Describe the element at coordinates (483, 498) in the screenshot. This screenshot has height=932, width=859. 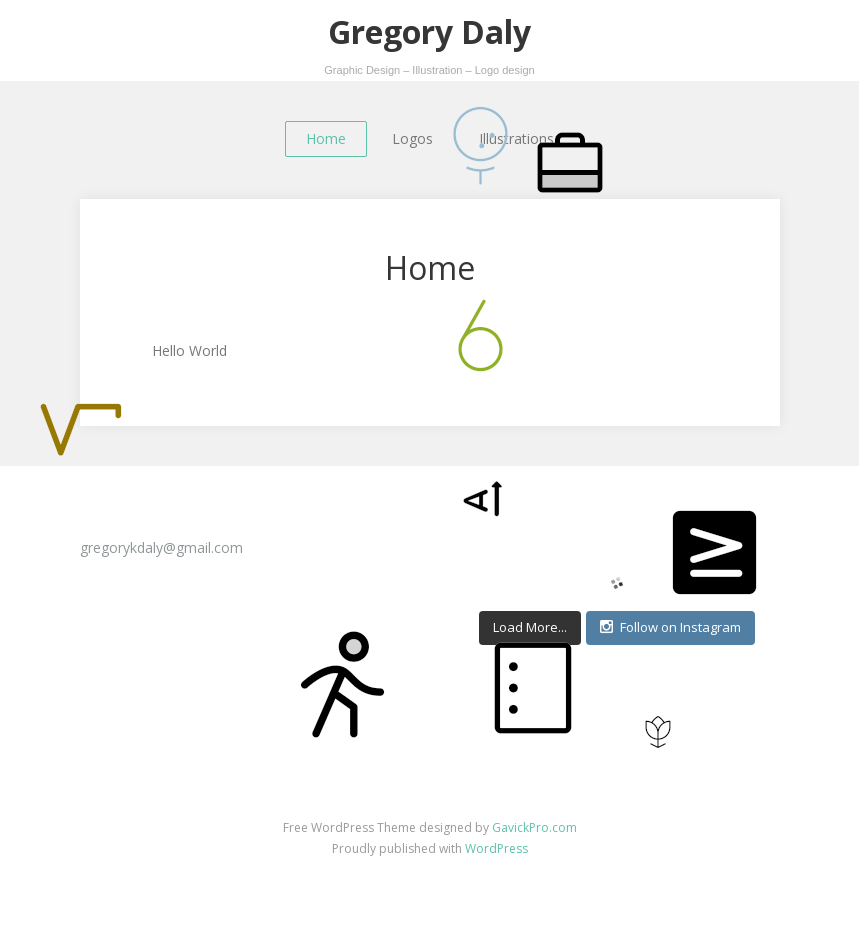
I see `rotate text orientation upward` at that location.